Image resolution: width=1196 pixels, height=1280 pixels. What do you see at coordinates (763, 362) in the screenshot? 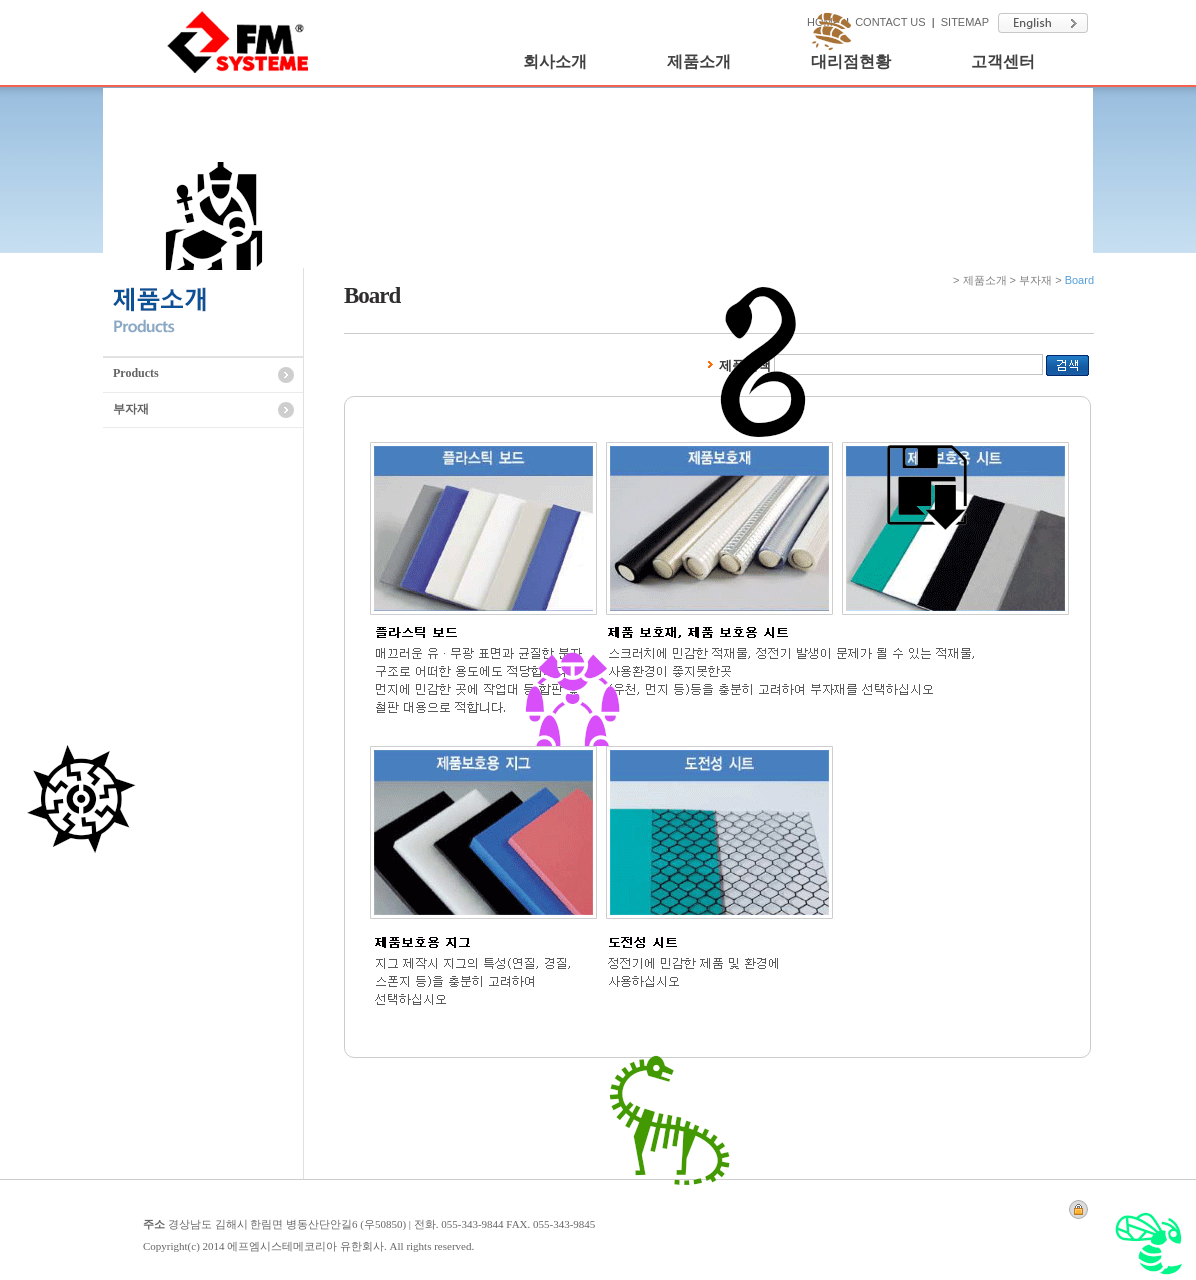
I see `indicates poison status effect on character` at bounding box center [763, 362].